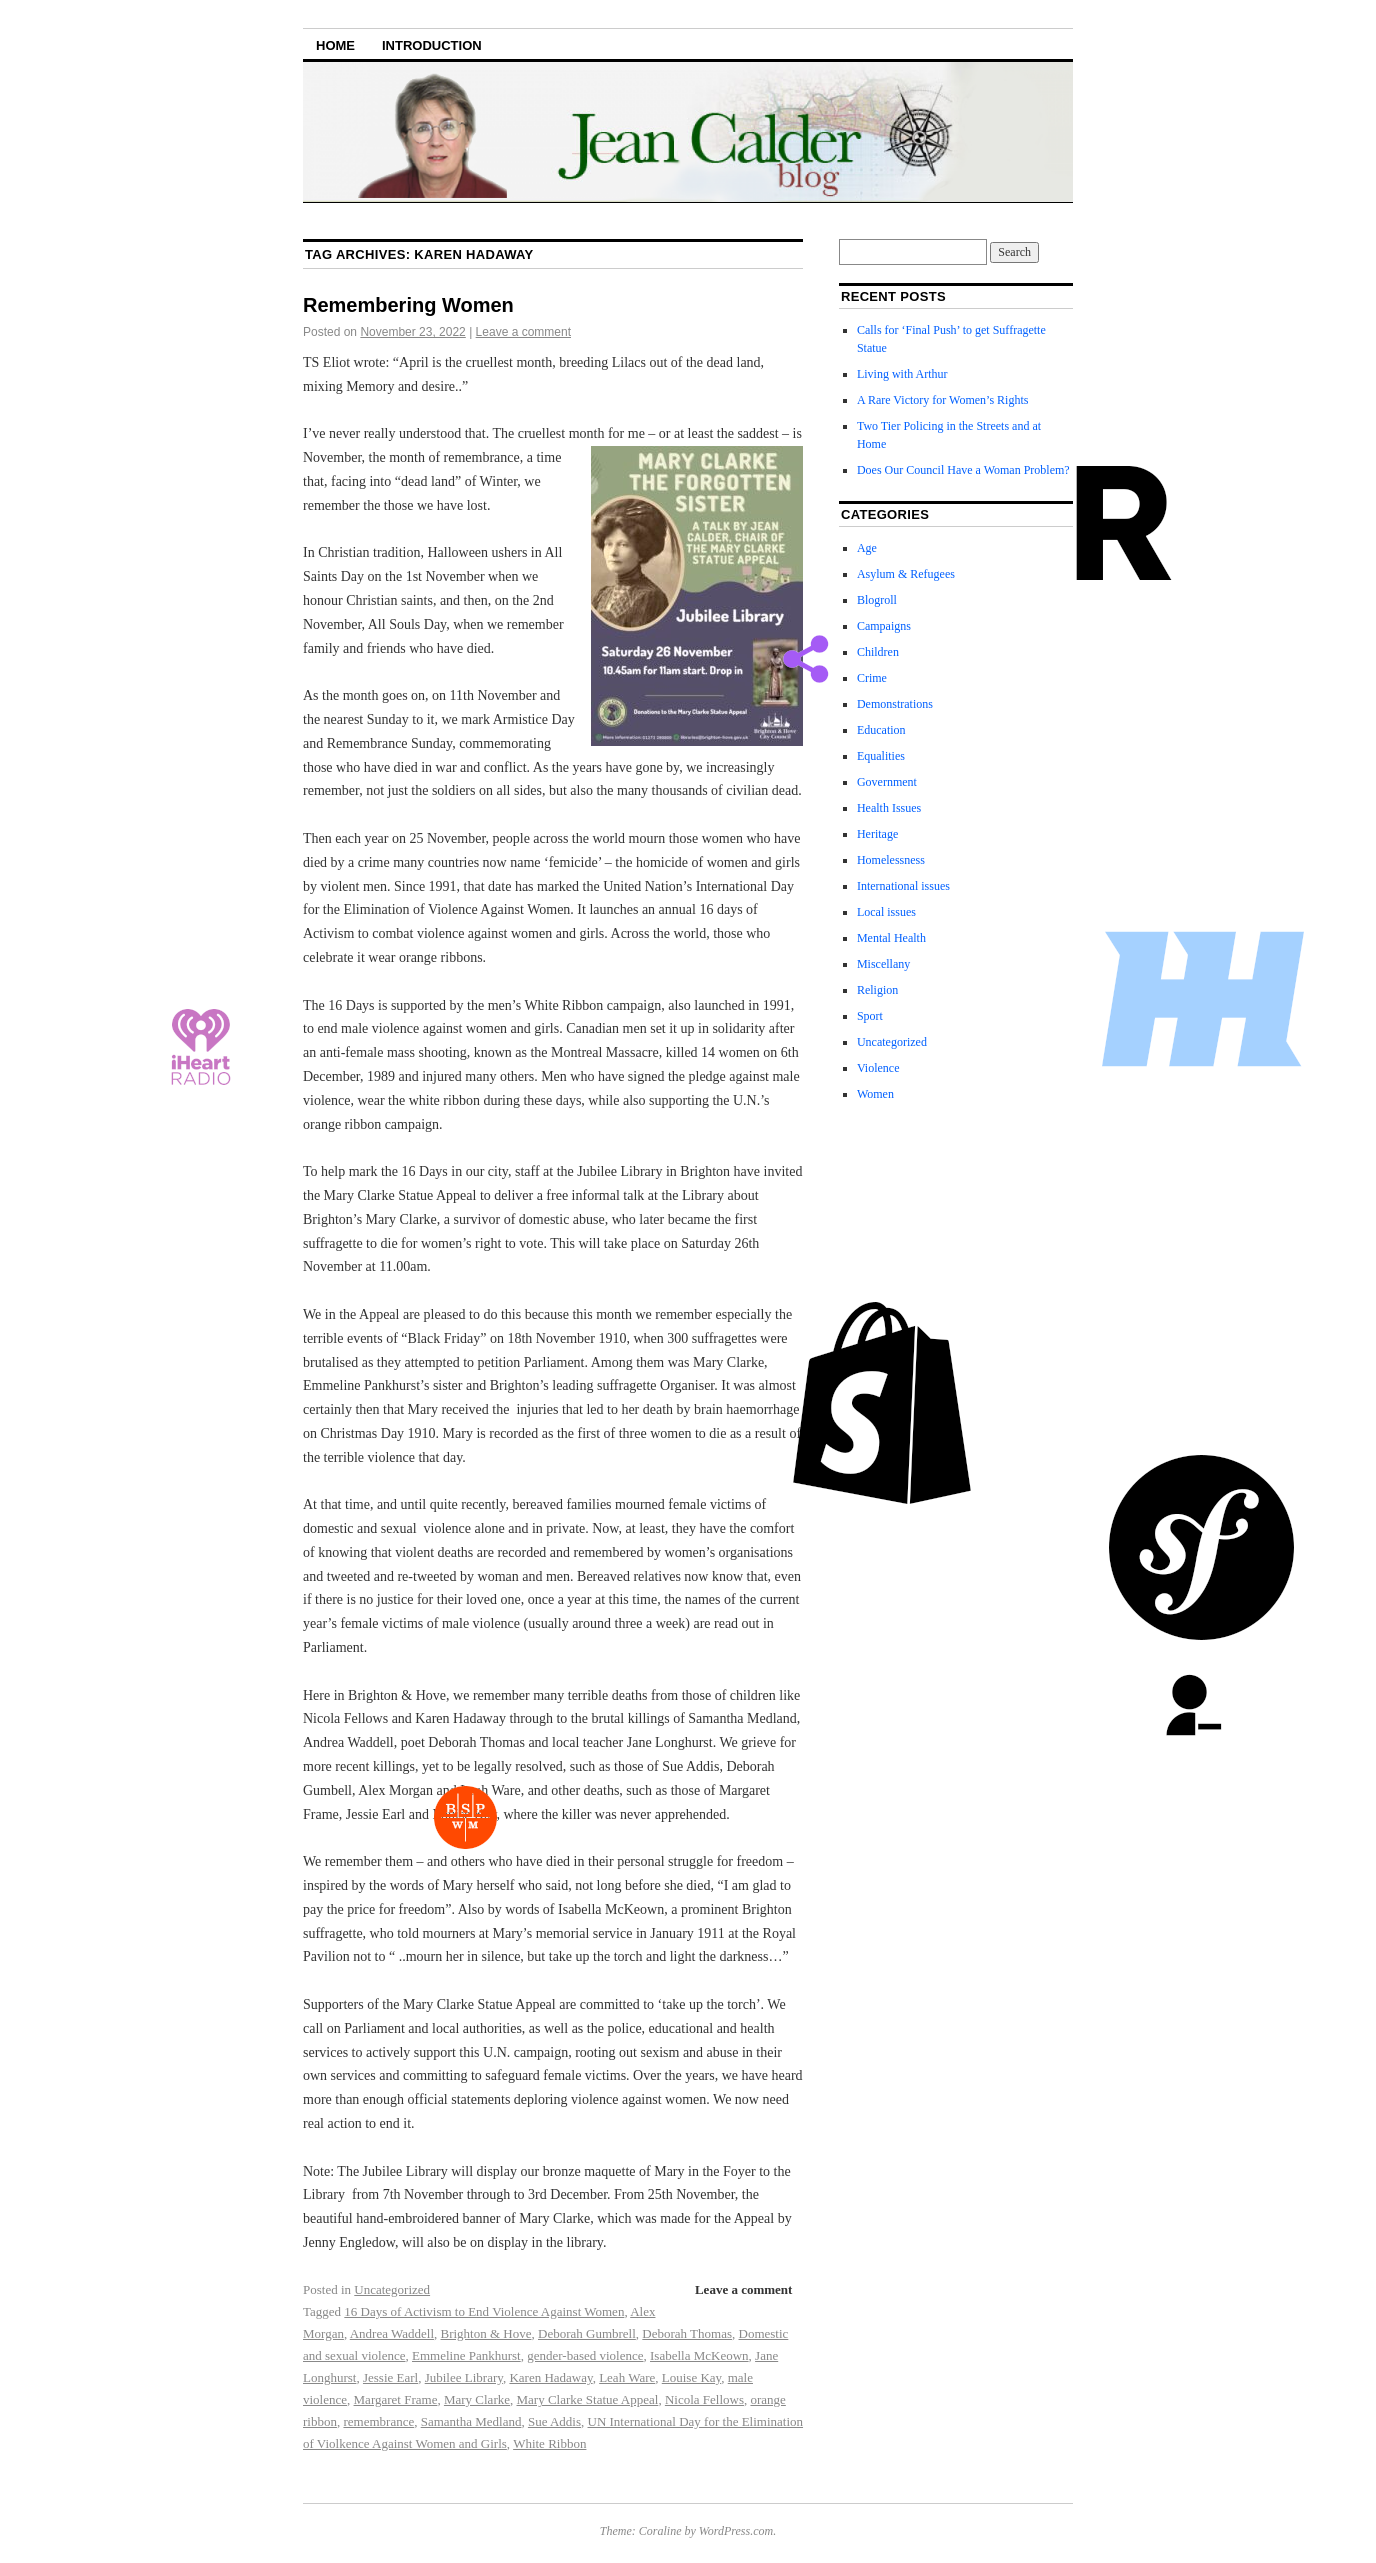 This screenshot has height=2563, width=1376. What do you see at coordinates (1189, 1706) in the screenshot?
I see `remove a user or contact` at bounding box center [1189, 1706].